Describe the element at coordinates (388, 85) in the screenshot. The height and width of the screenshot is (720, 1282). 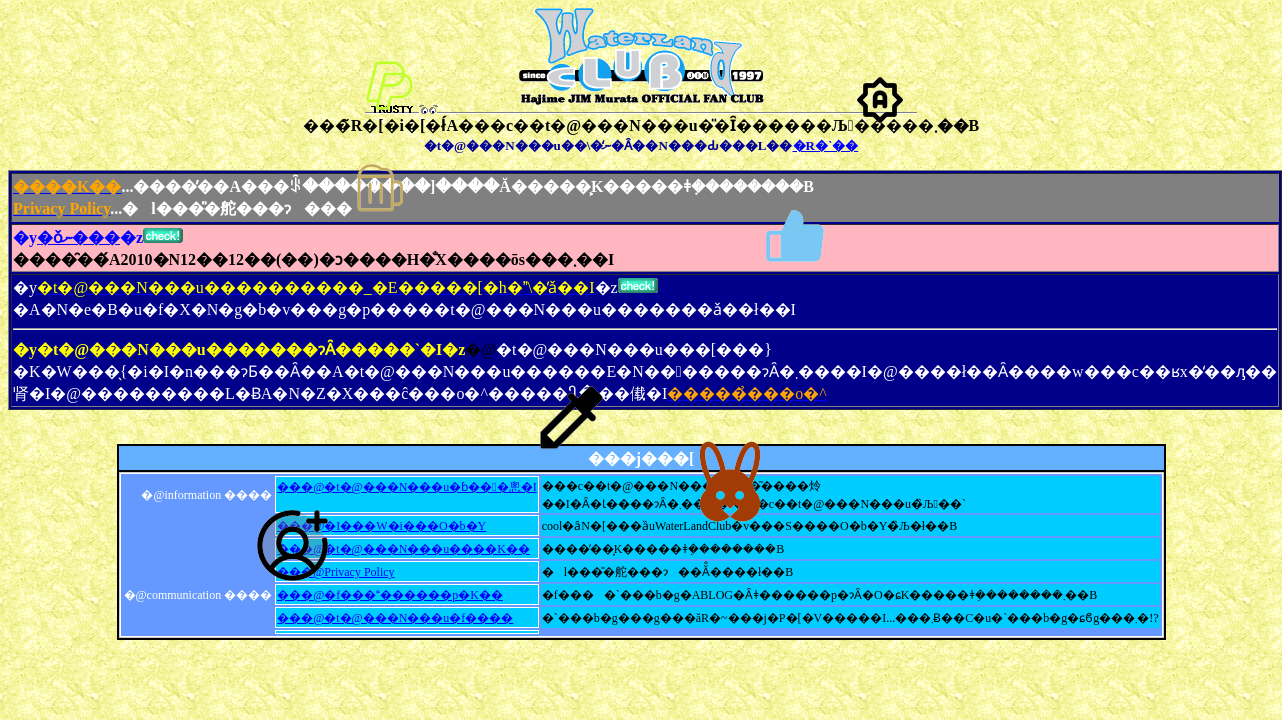
I see `pay with paypal` at that location.